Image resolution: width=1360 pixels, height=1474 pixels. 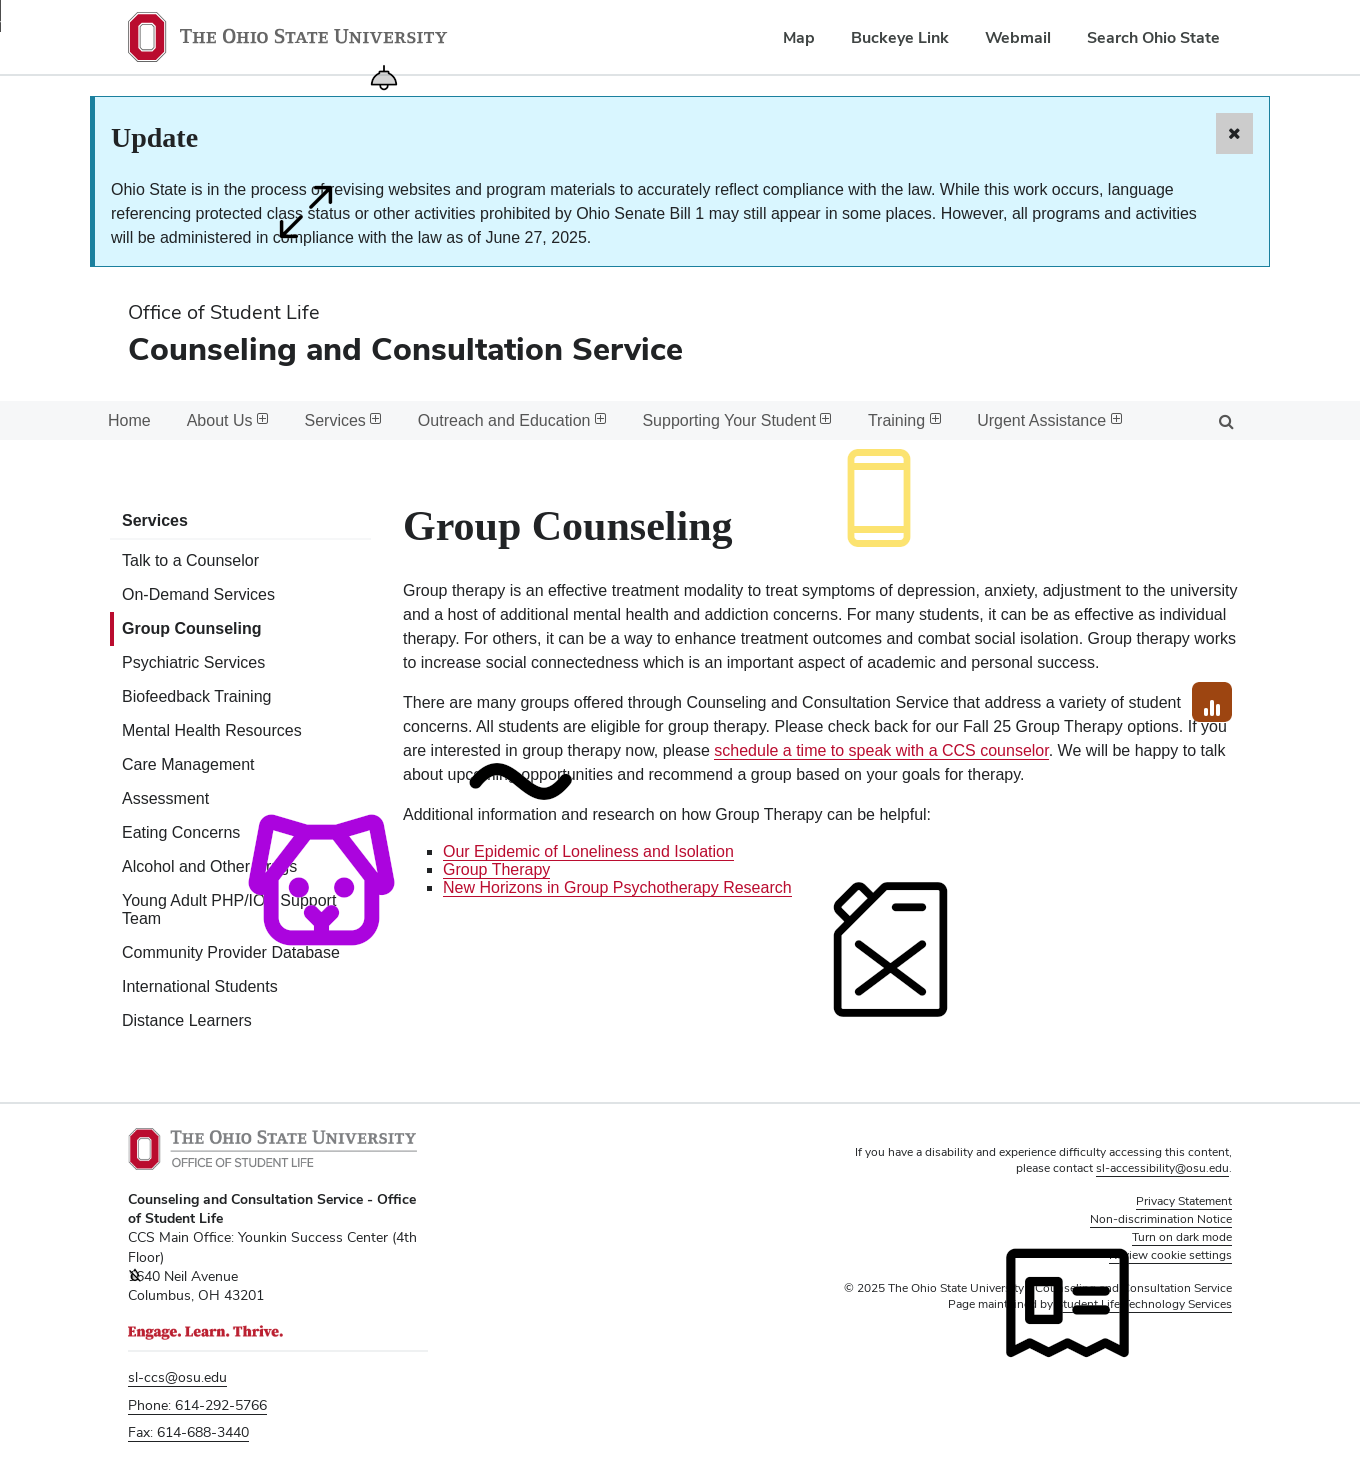 I want to click on access pet-related features or settings, so click(x=321, y=882).